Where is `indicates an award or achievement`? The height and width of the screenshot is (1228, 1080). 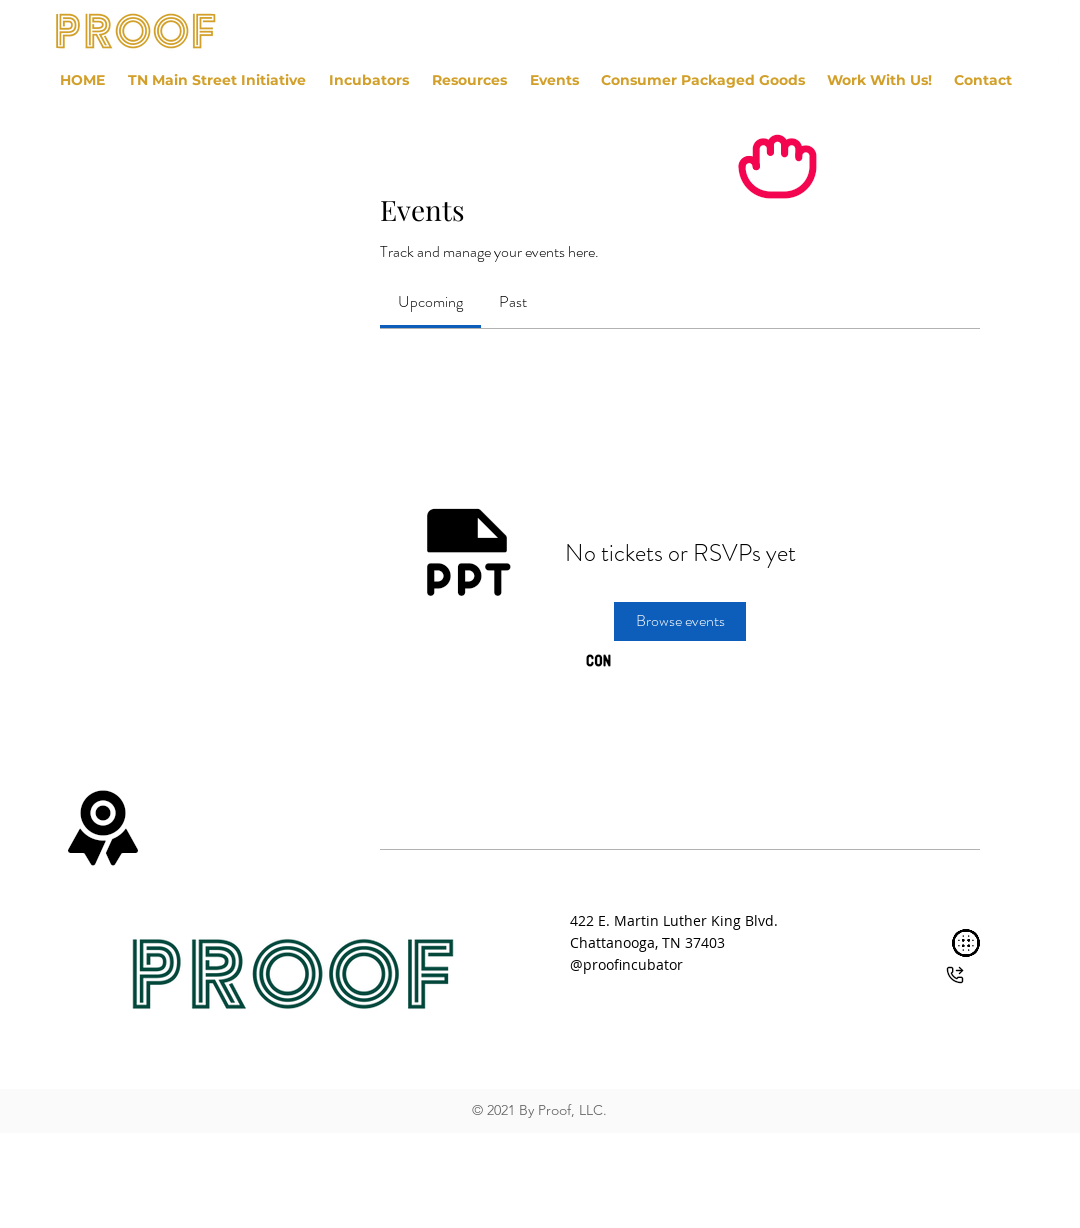
indicates an award or achievement is located at coordinates (103, 828).